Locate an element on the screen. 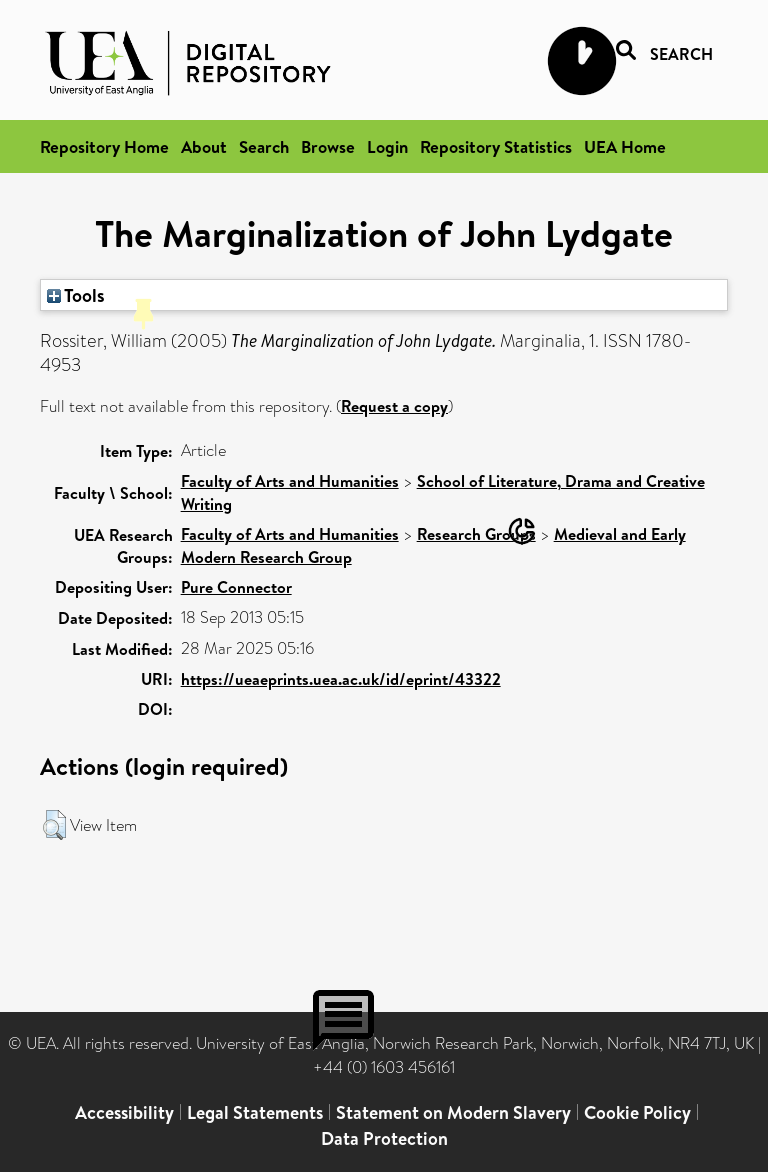 This screenshot has height=1172, width=768. open messaging or chat is located at coordinates (343, 1020).